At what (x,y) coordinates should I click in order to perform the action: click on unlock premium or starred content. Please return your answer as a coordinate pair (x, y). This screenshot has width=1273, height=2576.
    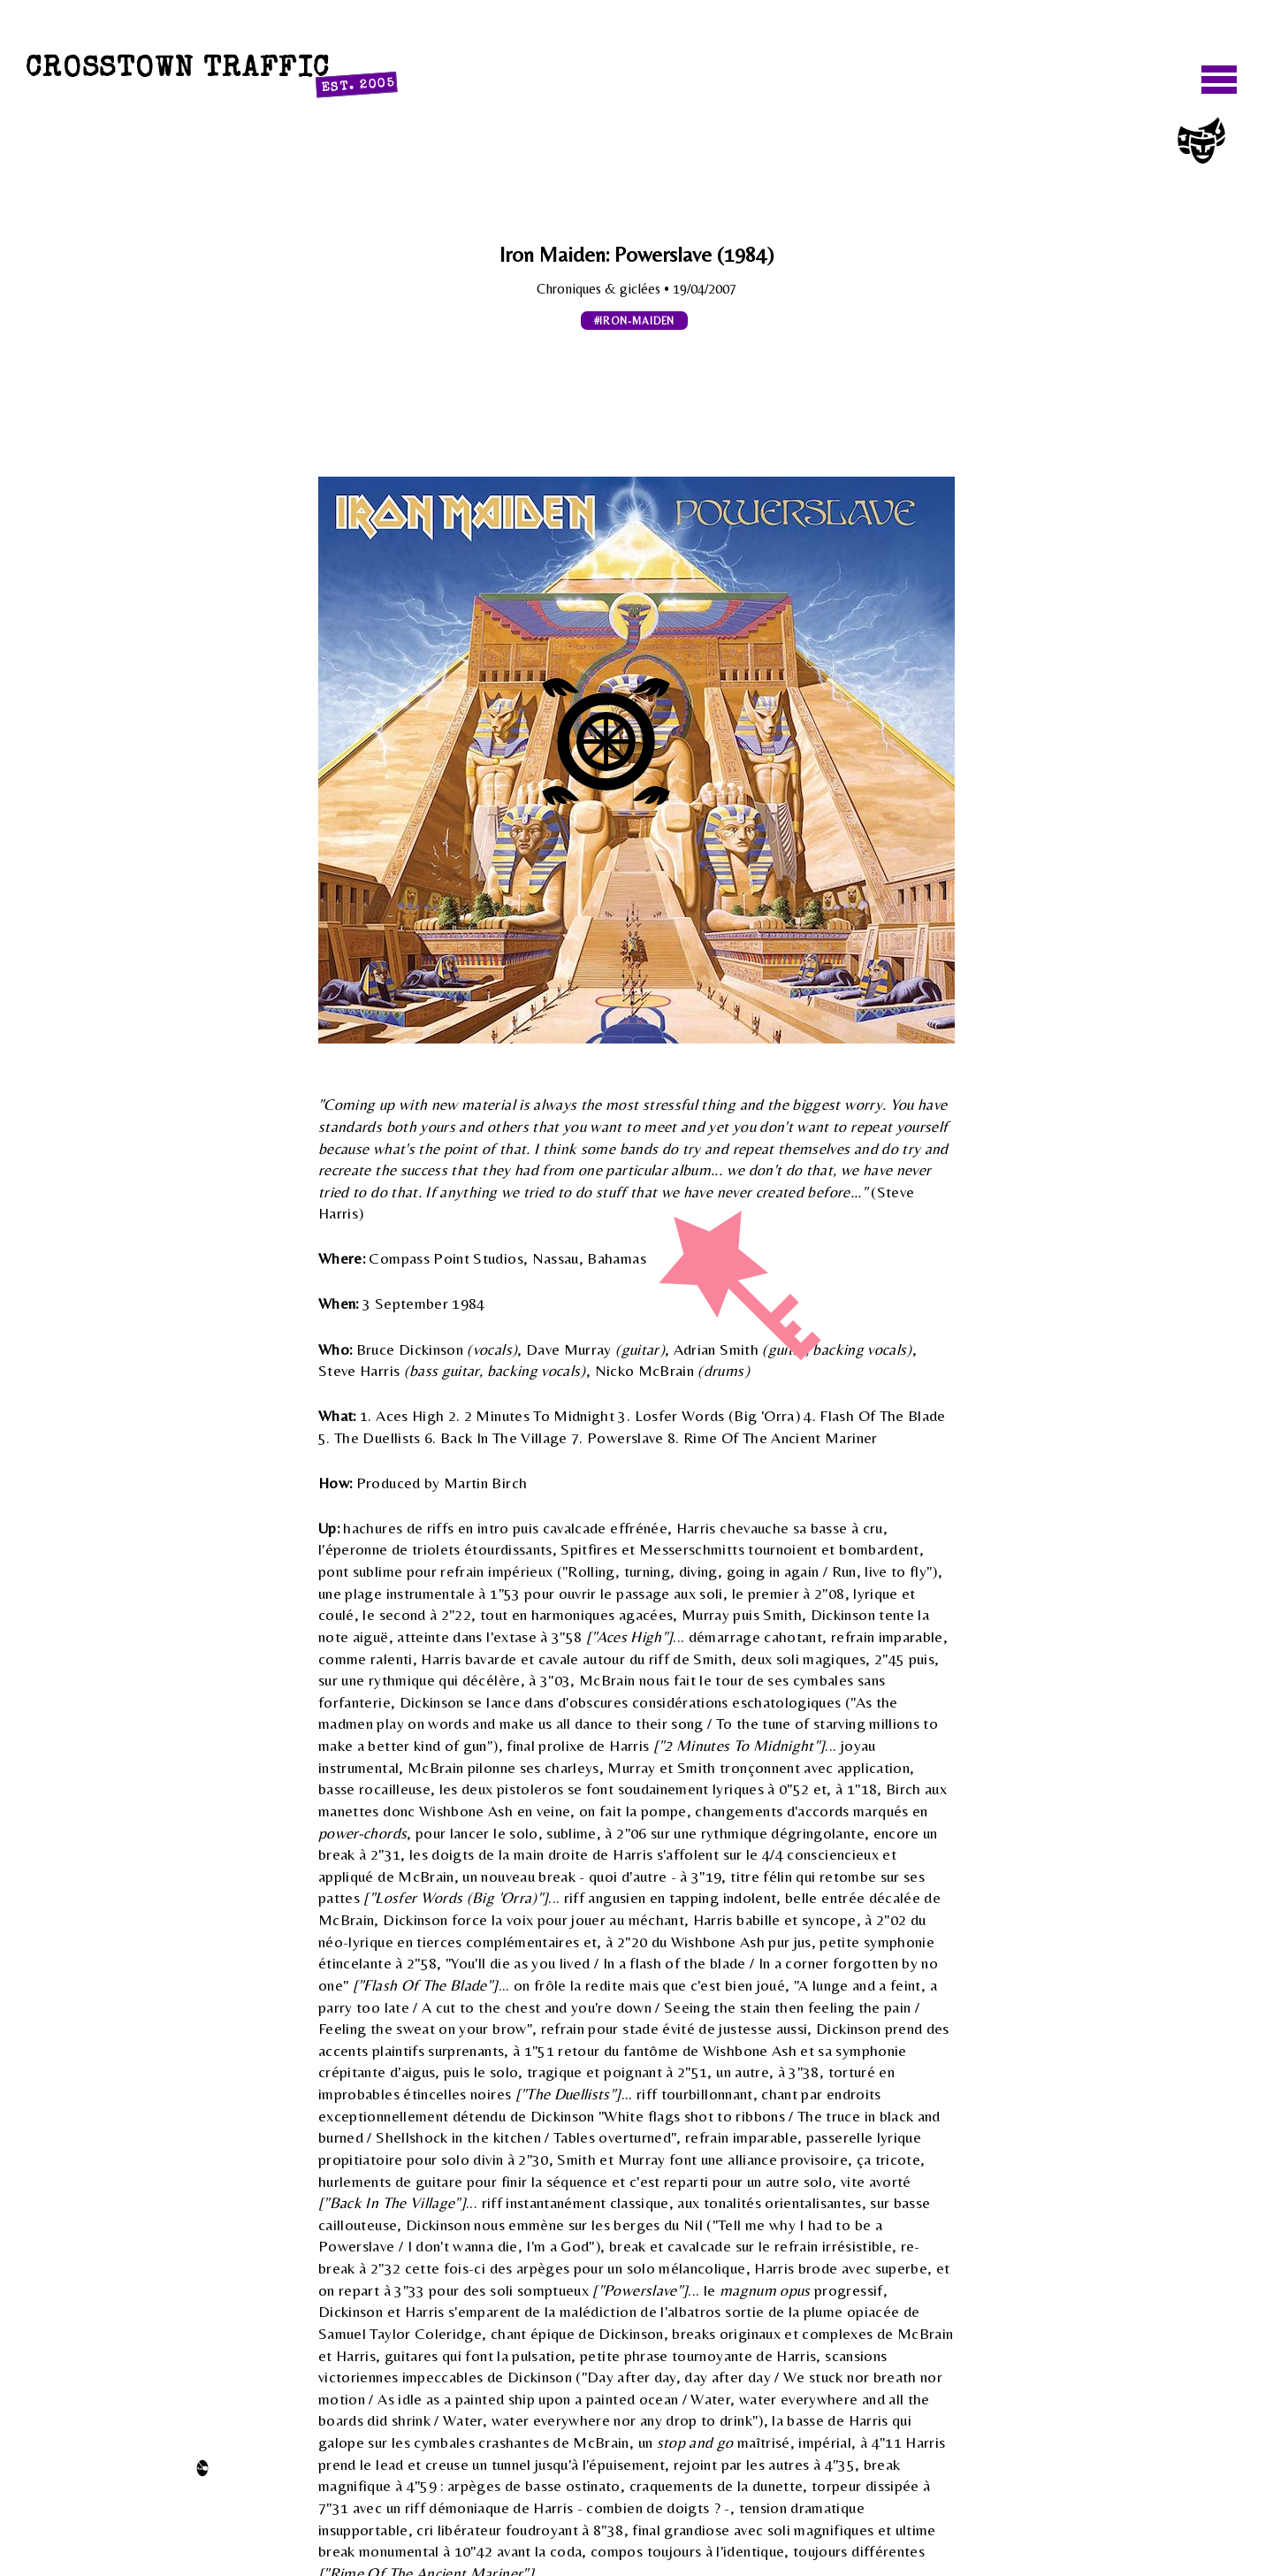
    Looking at the image, I should click on (740, 1285).